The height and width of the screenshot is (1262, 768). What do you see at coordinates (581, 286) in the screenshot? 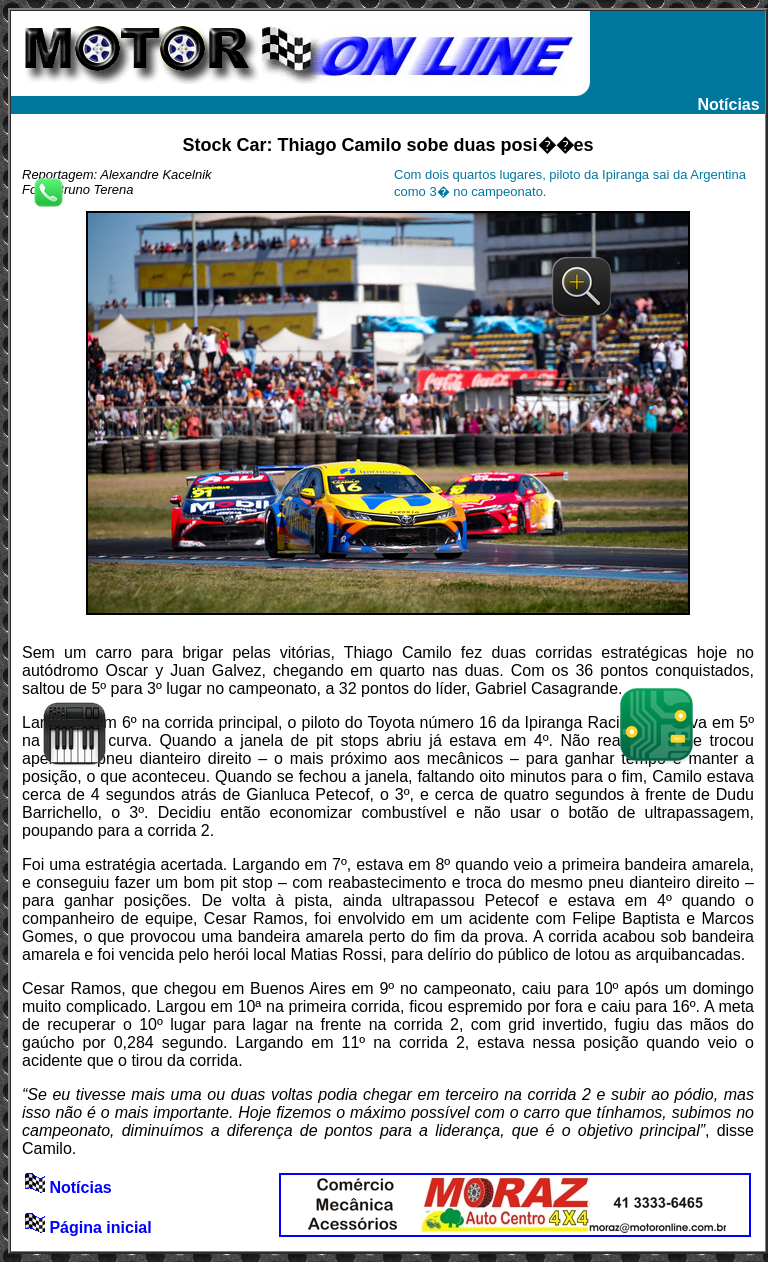
I see `open the magnifier accessibility app` at bounding box center [581, 286].